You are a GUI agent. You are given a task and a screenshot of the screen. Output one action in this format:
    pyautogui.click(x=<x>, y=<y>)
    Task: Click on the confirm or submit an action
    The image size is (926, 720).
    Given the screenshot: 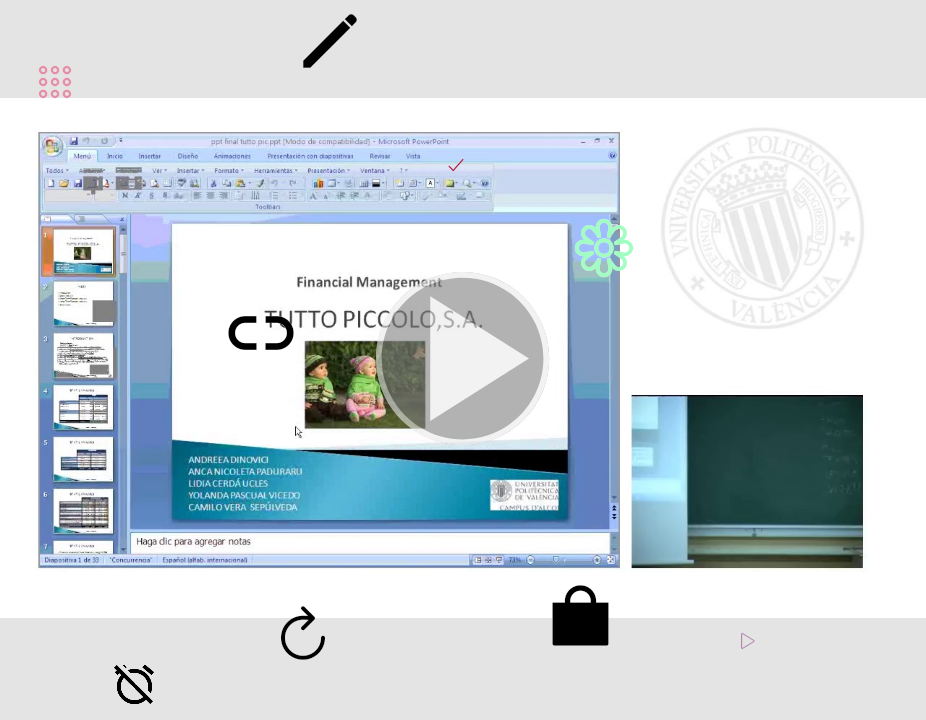 What is the action you would take?
    pyautogui.click(x=456, y=165)
    